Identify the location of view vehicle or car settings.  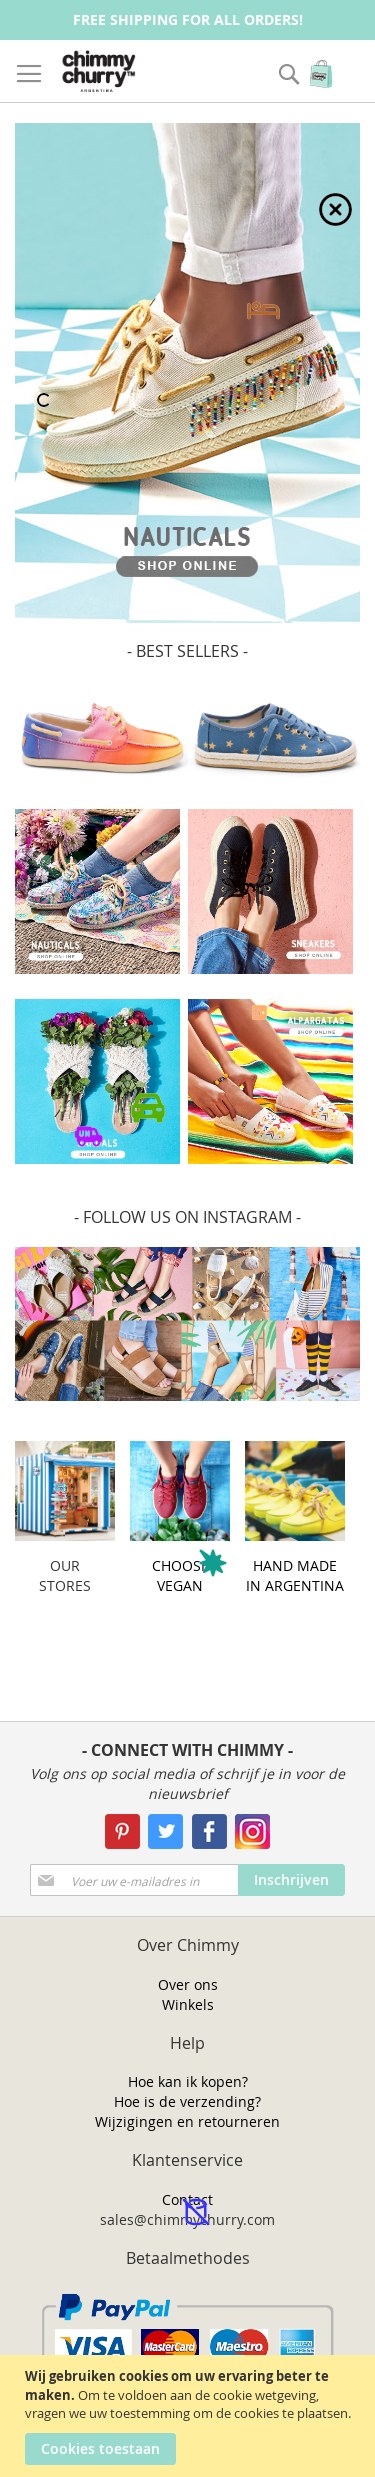
(148, 1108).